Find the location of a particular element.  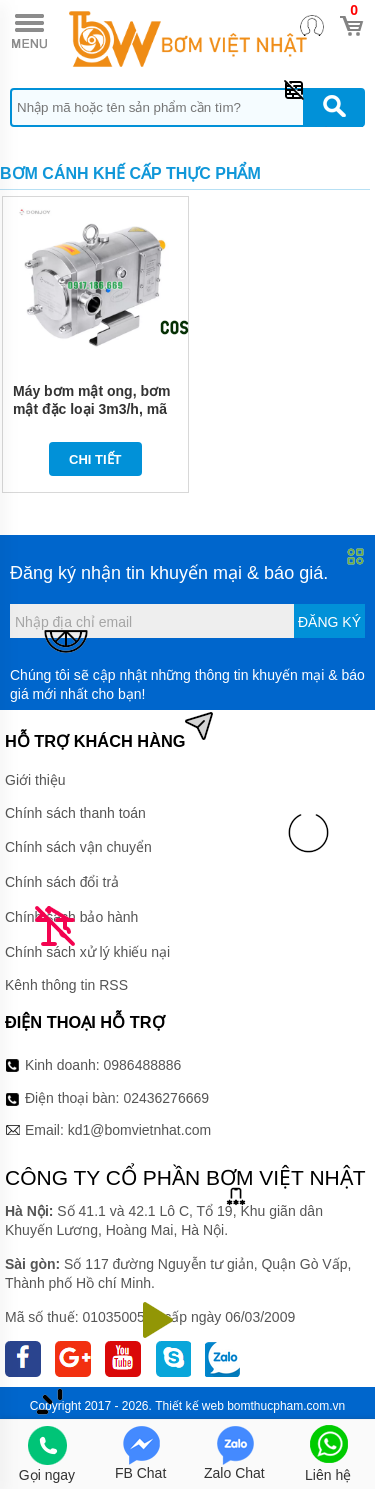

play media content is located at coordinates (155, 1320).